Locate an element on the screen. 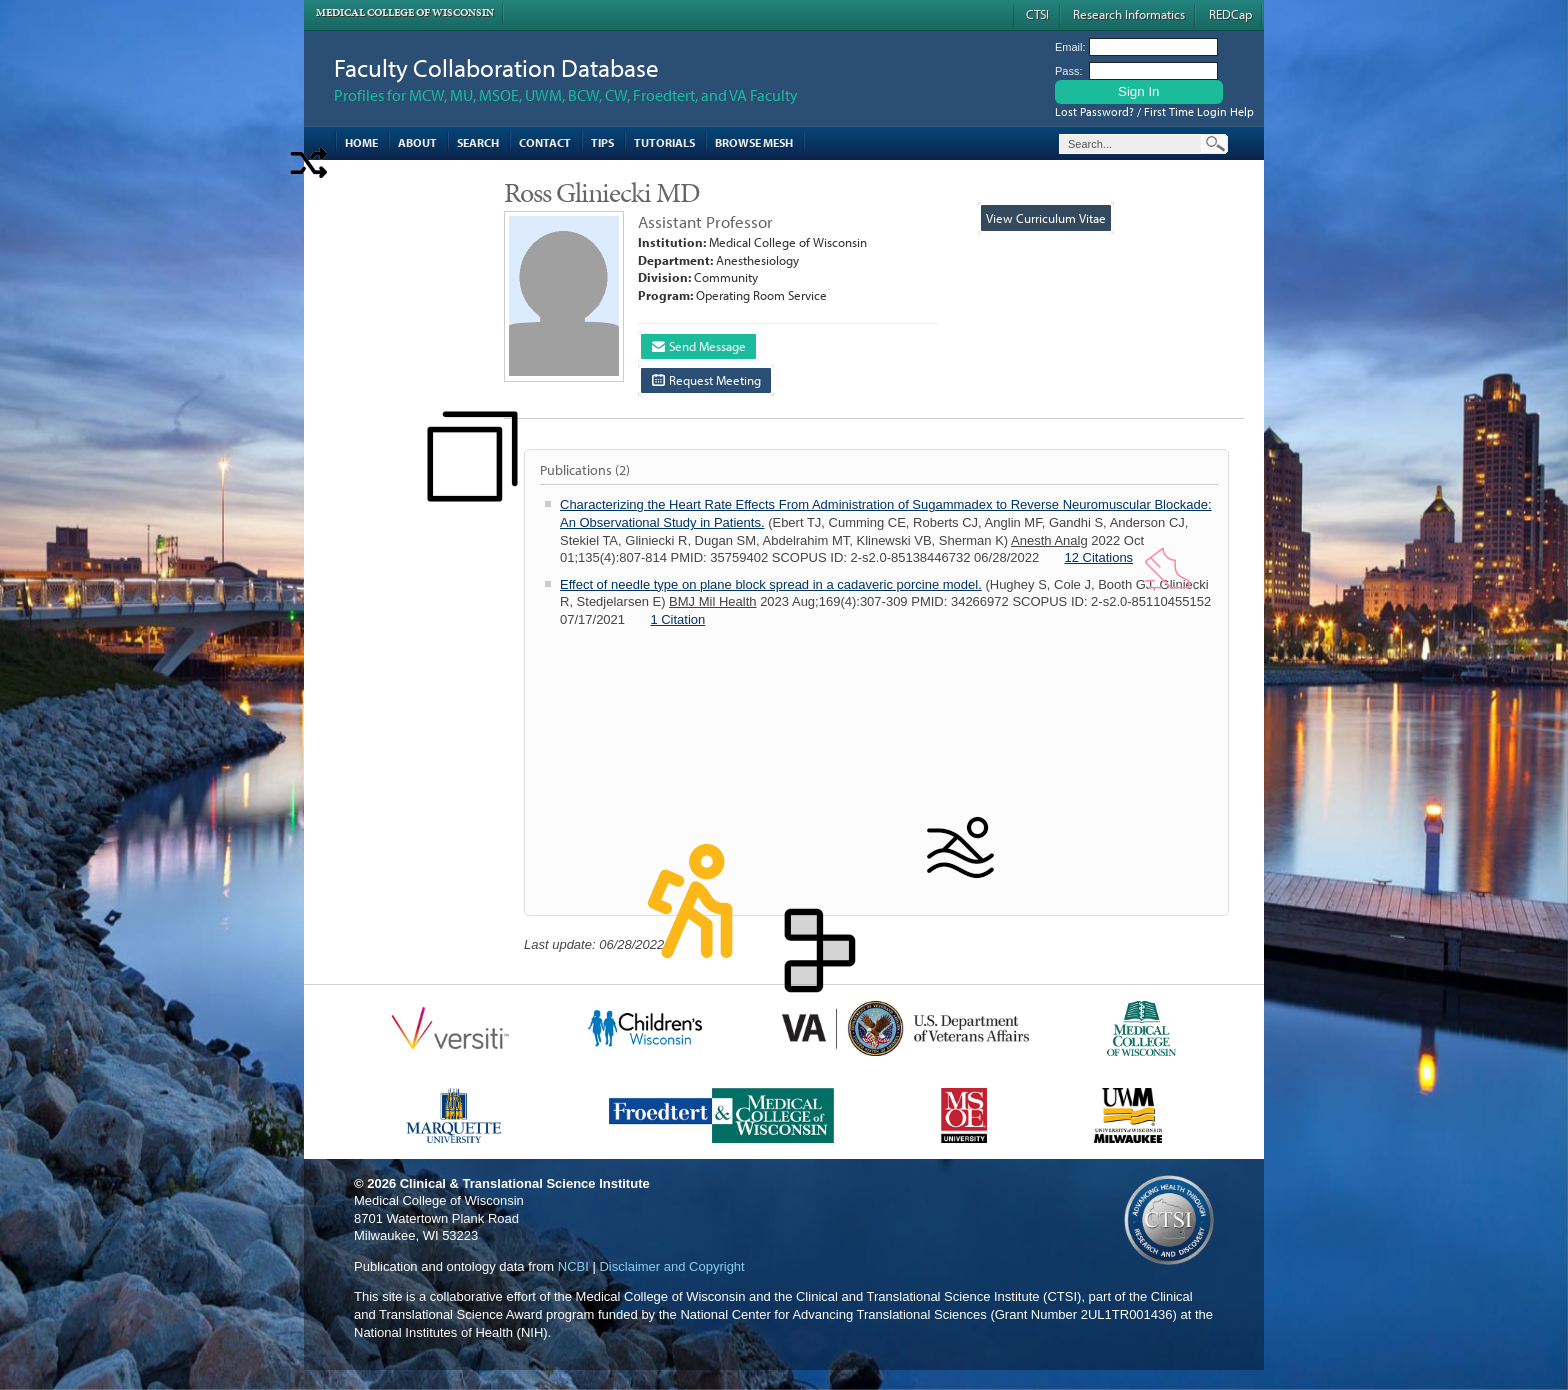 Image resolution: width=1568 pixels, height=1390 pixels. track your running or walking activity is located at coordinates (1166, 570).